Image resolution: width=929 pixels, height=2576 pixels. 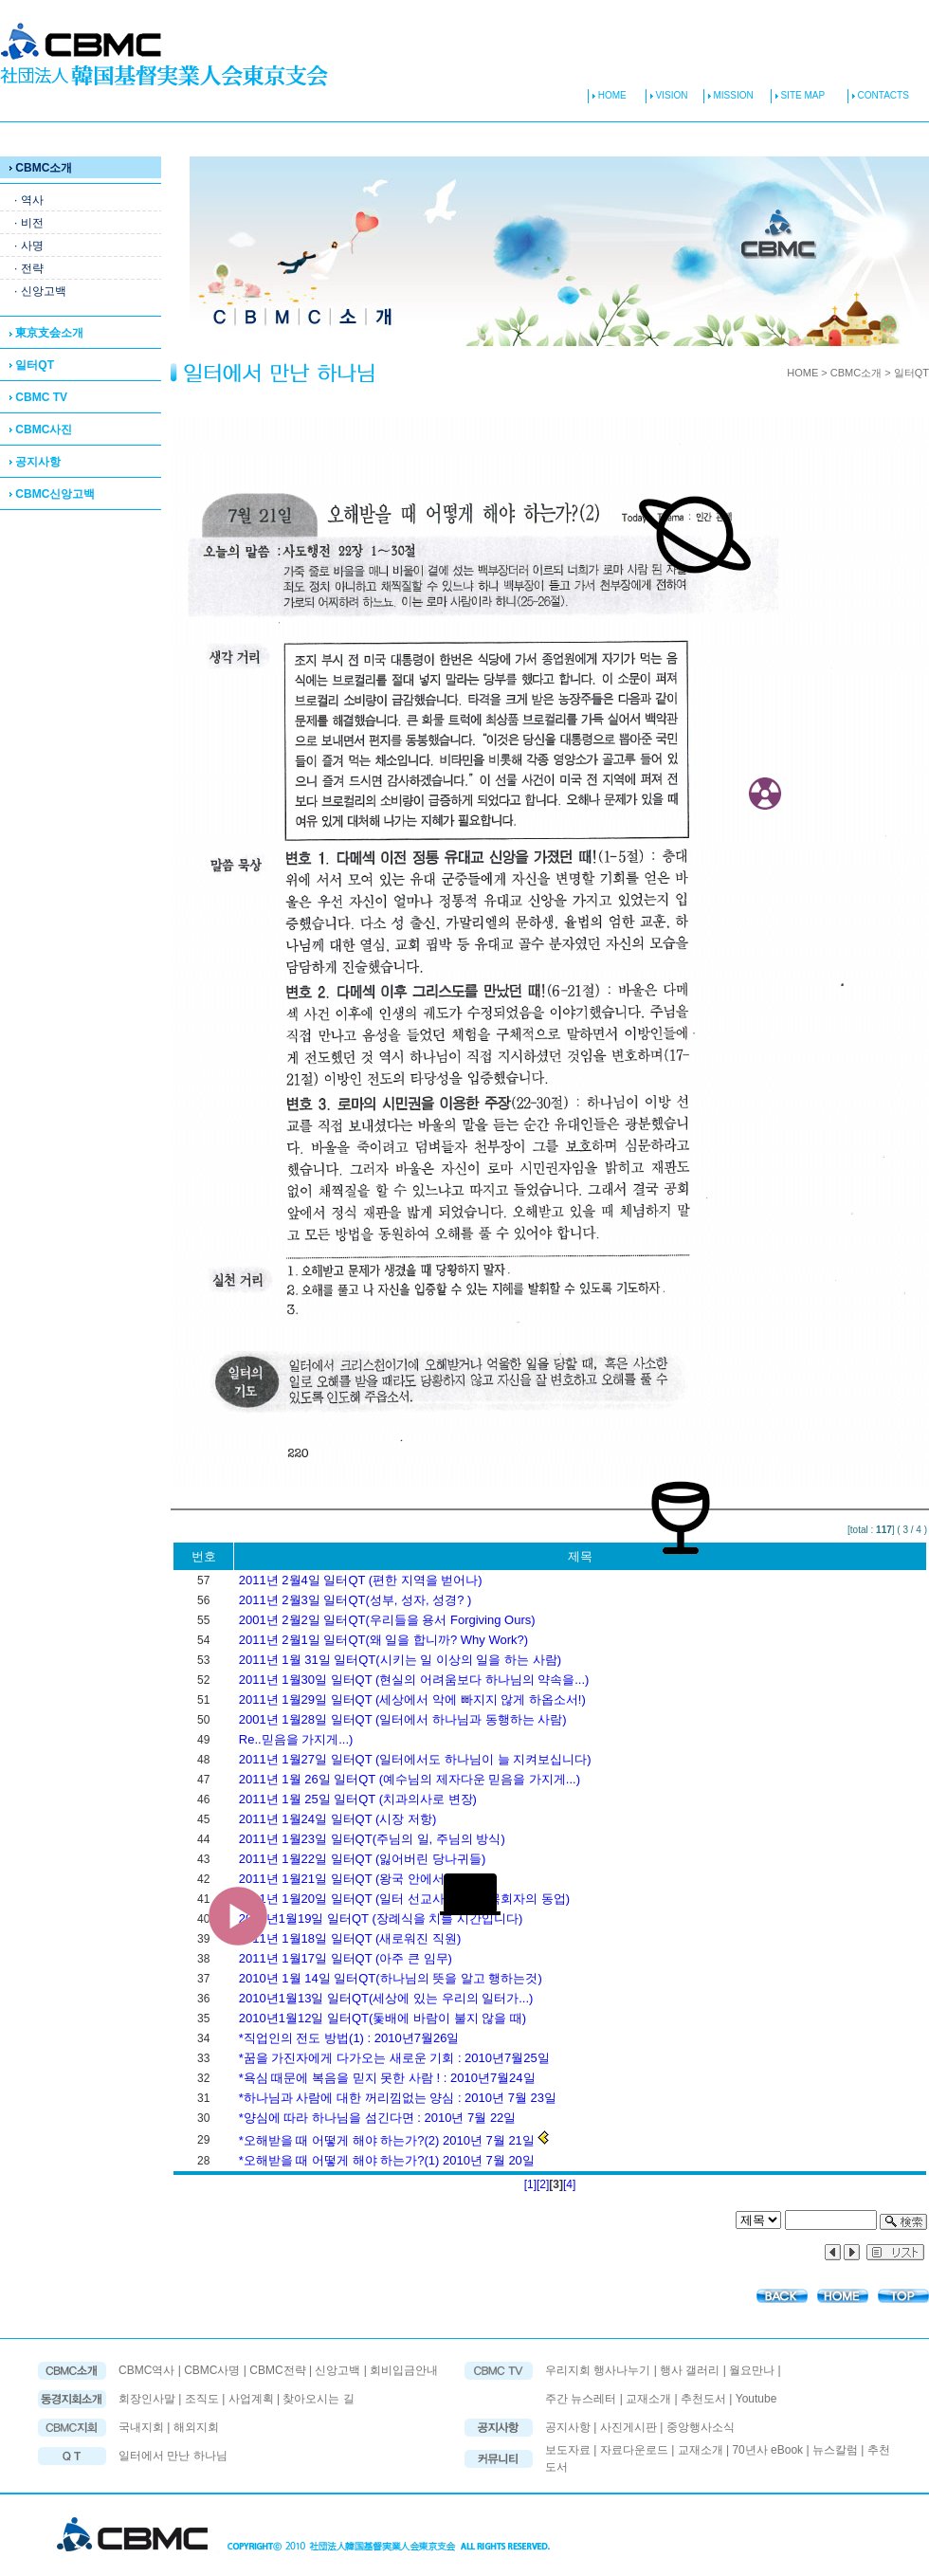 What do you see at coordinates (470, 1894) in the screenshot?
I see `switch to desktop view` at bounding box center [470, 1894].